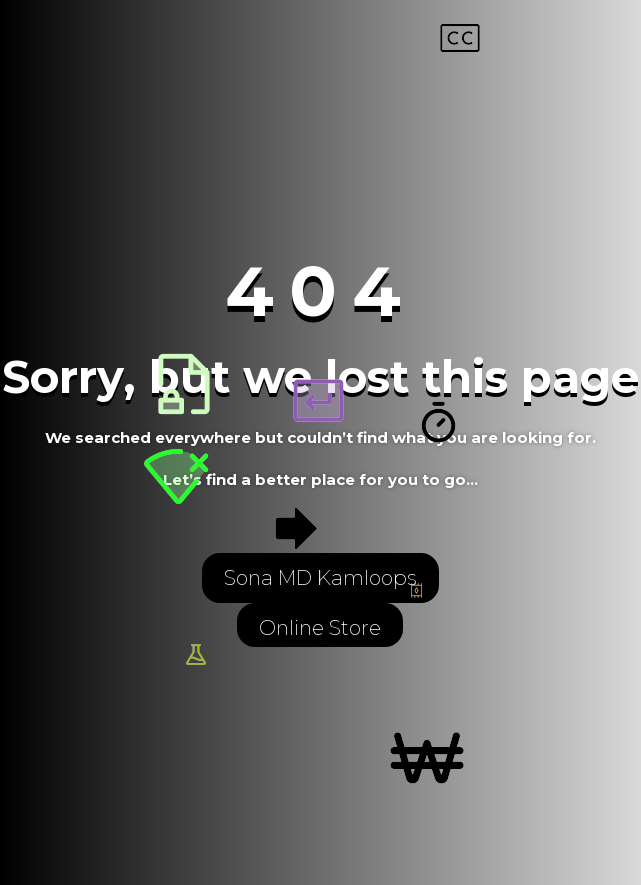  I want to click on browse or select rugs in a home decor app, so click(416, 590).